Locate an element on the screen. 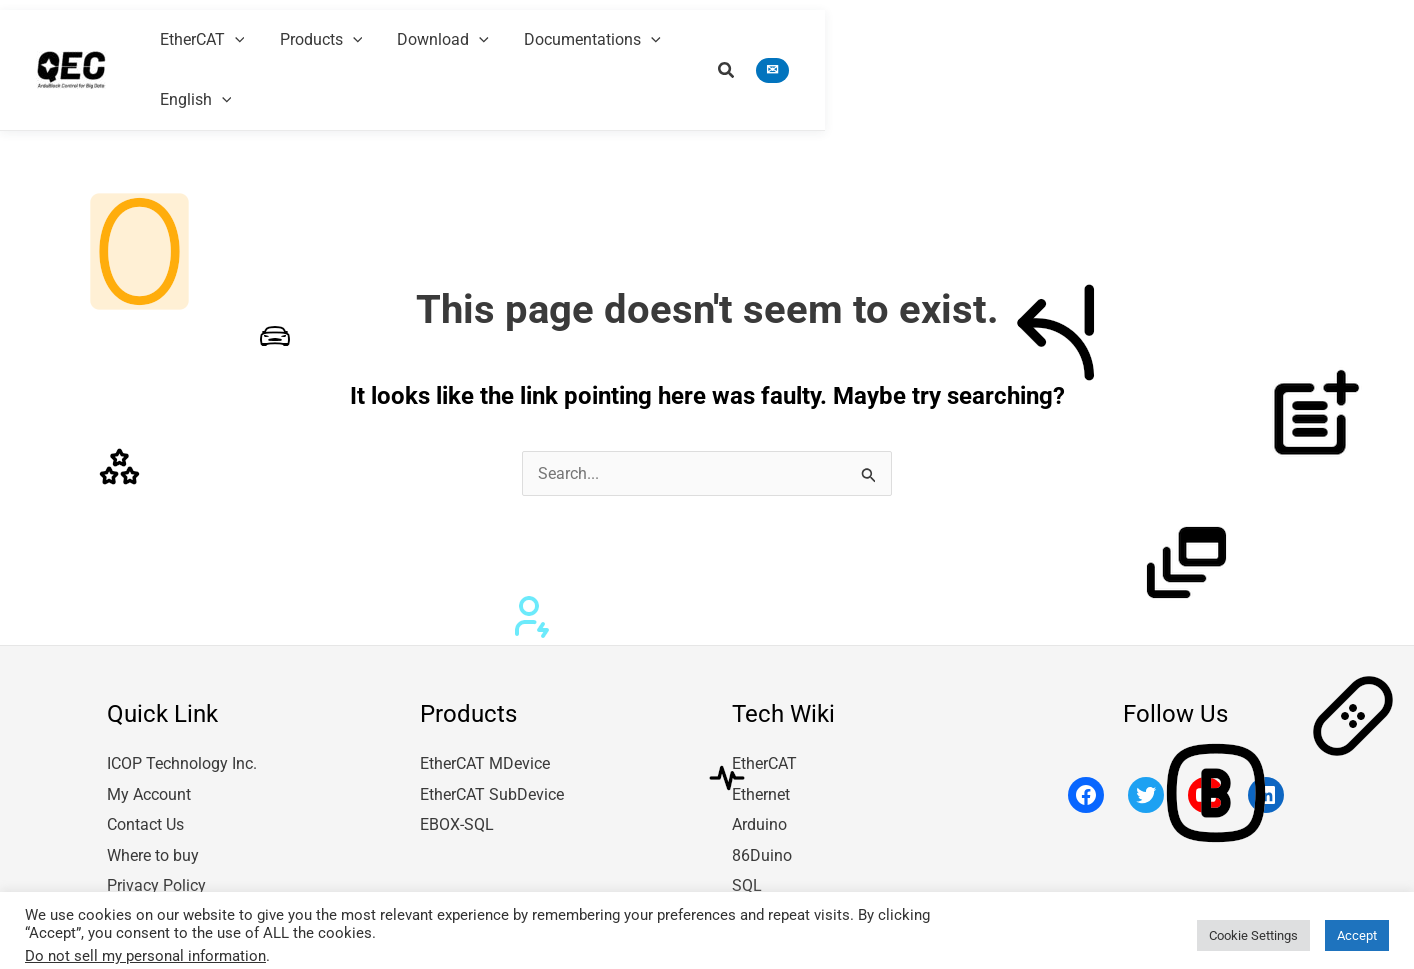  access health or medical settings is located at coordinates (1353, 716).